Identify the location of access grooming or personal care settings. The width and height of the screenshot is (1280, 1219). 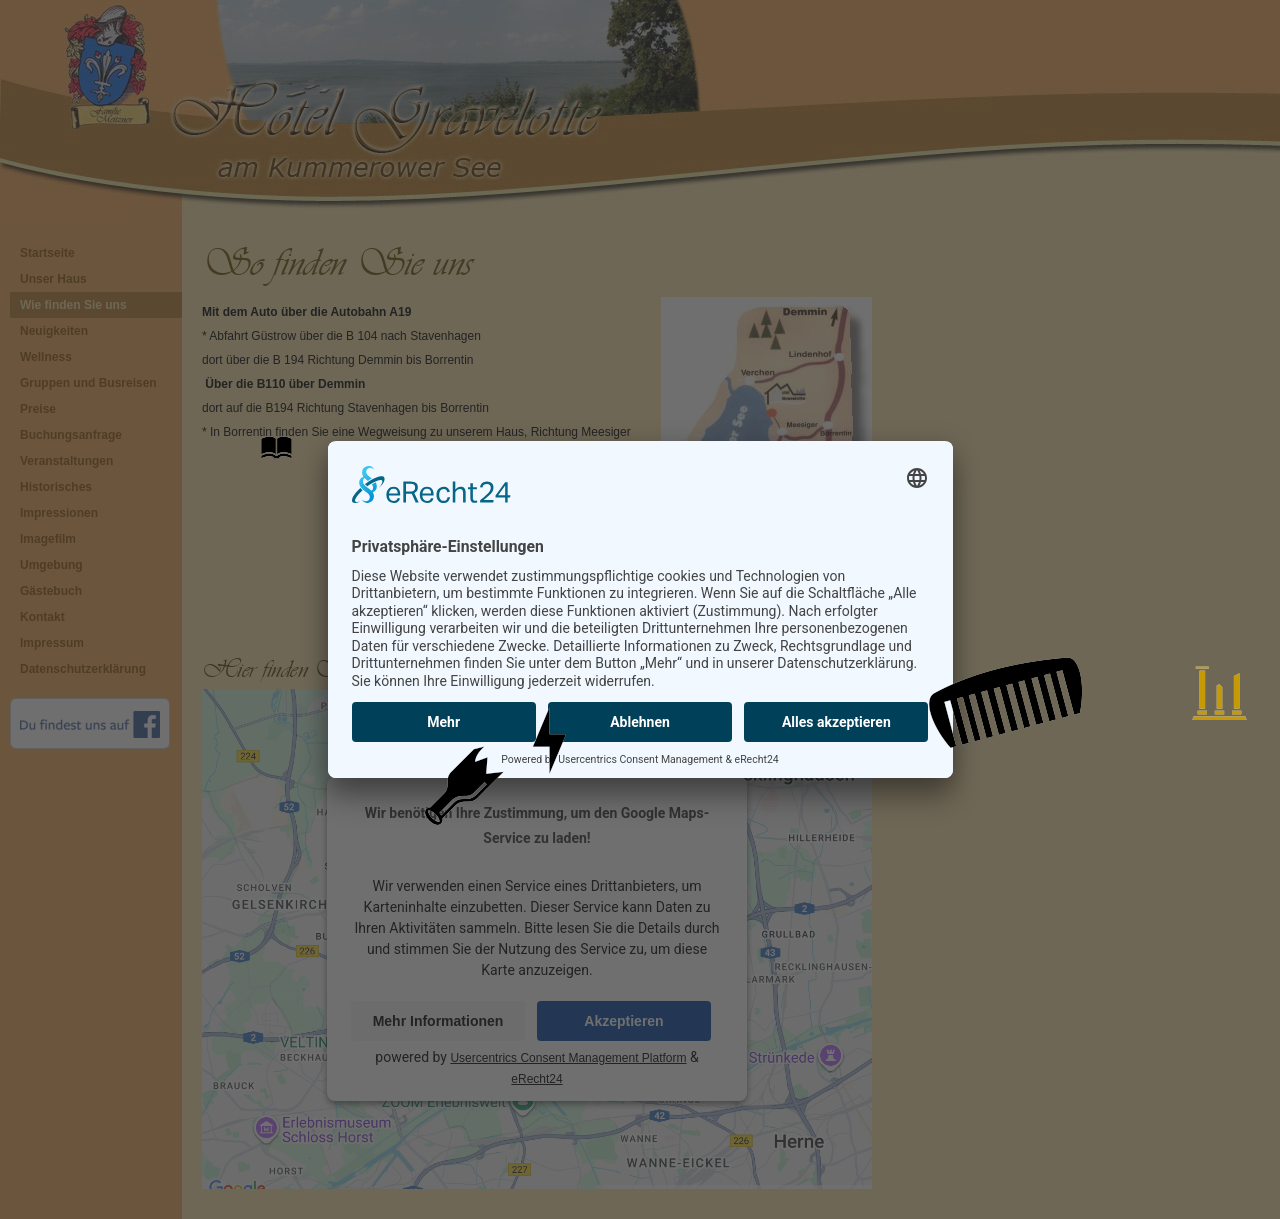
(1005, 703).